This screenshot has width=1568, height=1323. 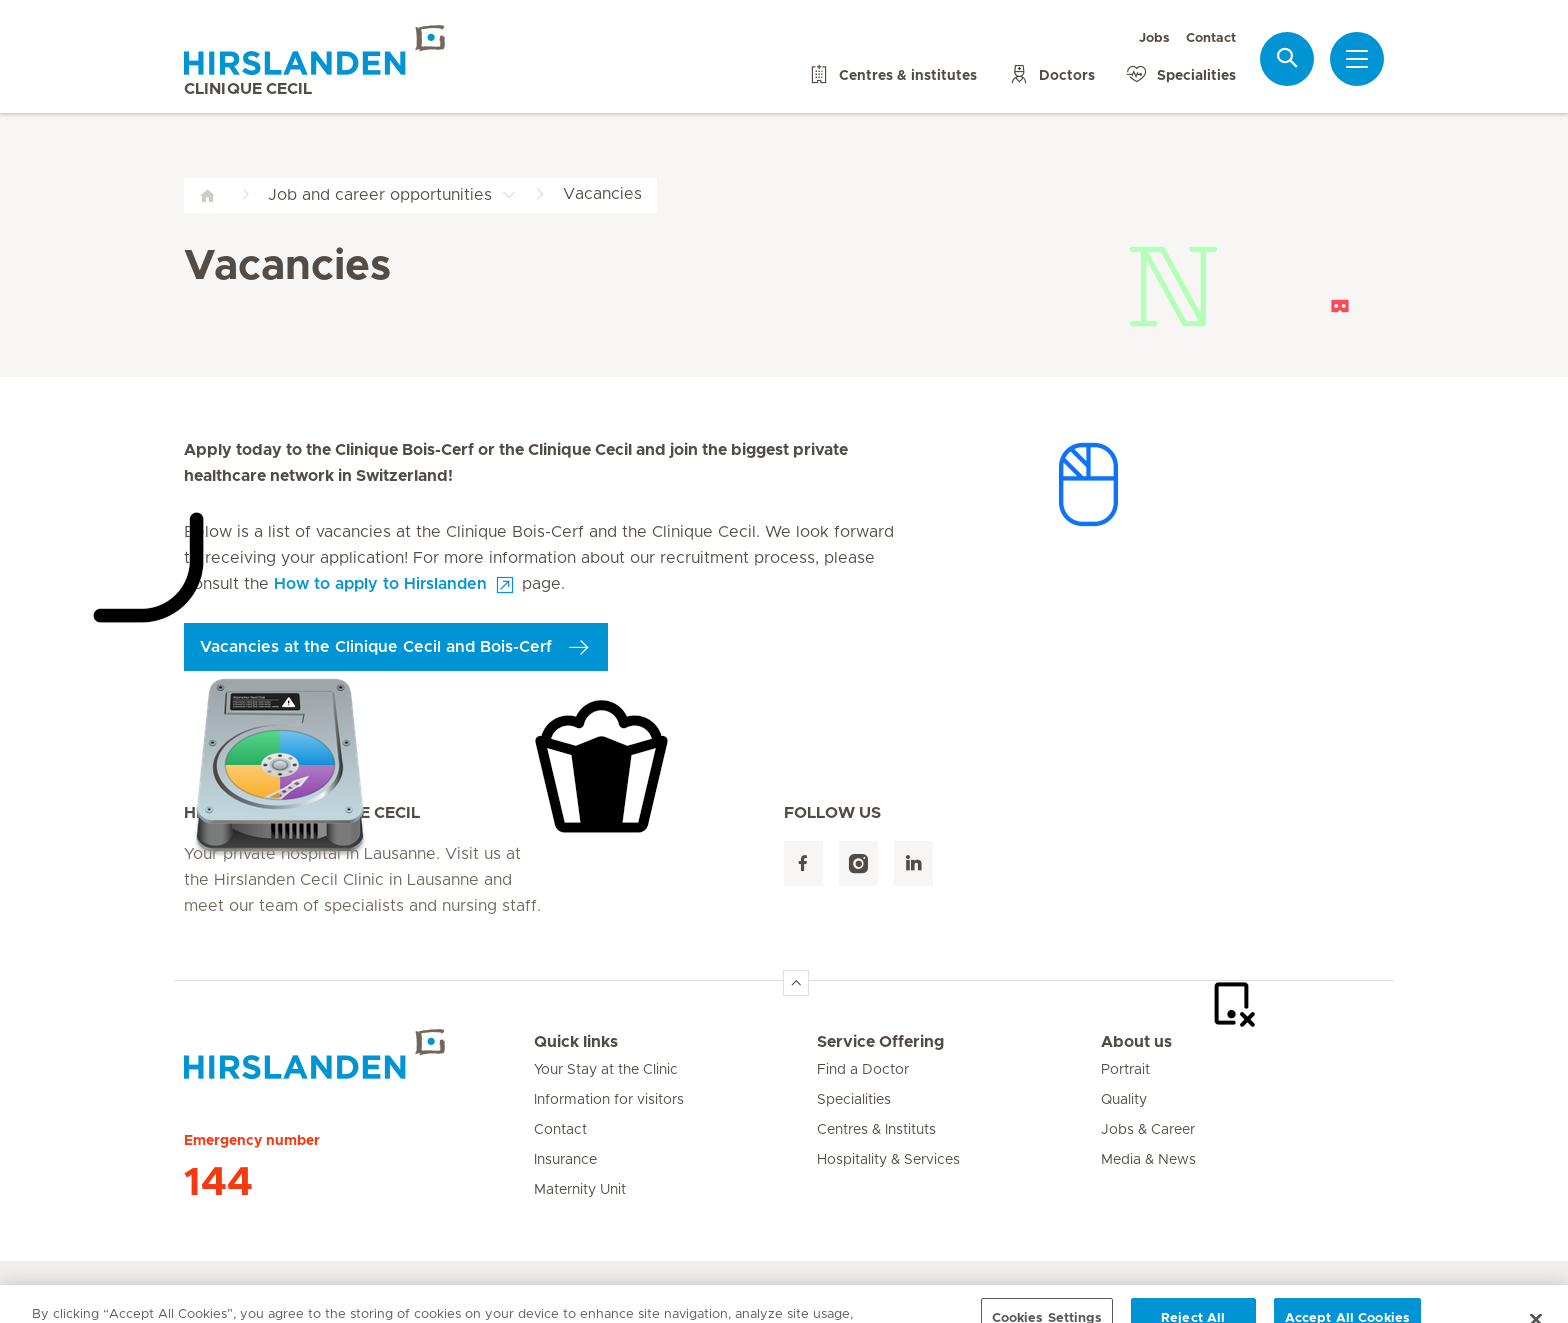 What do you see at coordinates (1340, 306) in the screenshot?
I see `launch google cardboard VR experience` at bounding box center [1340, 306].